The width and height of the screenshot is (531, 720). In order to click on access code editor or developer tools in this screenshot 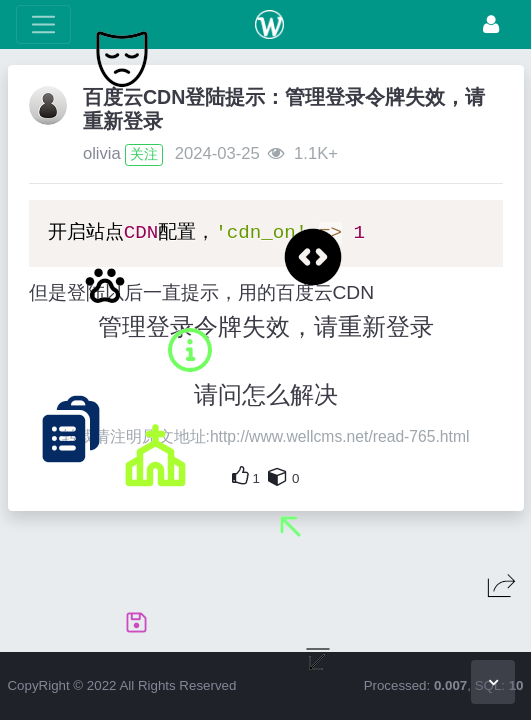, I will do `click(313, 257)`.